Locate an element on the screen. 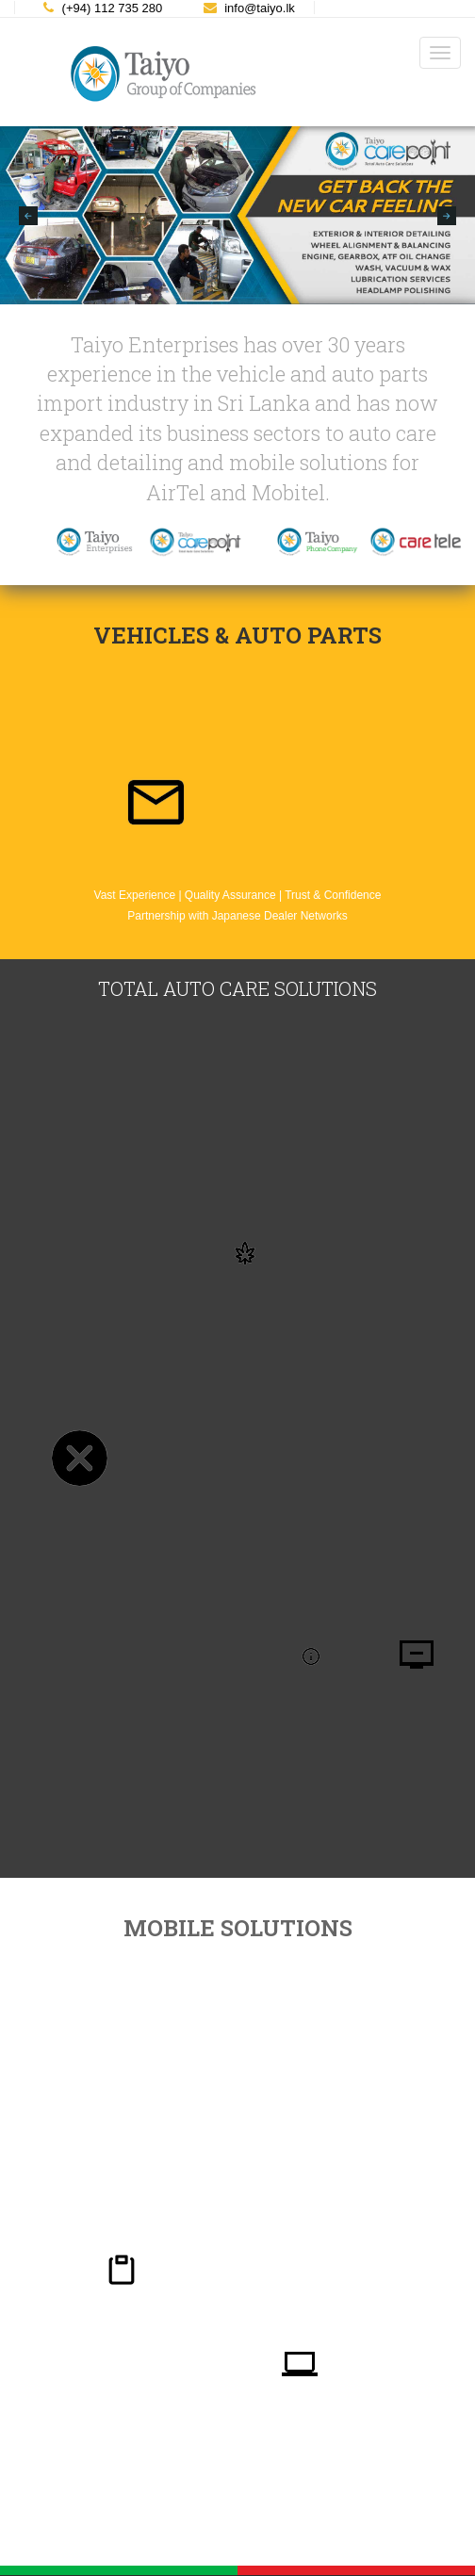  cancel or close the current action is located at coordinates (79, 1458).